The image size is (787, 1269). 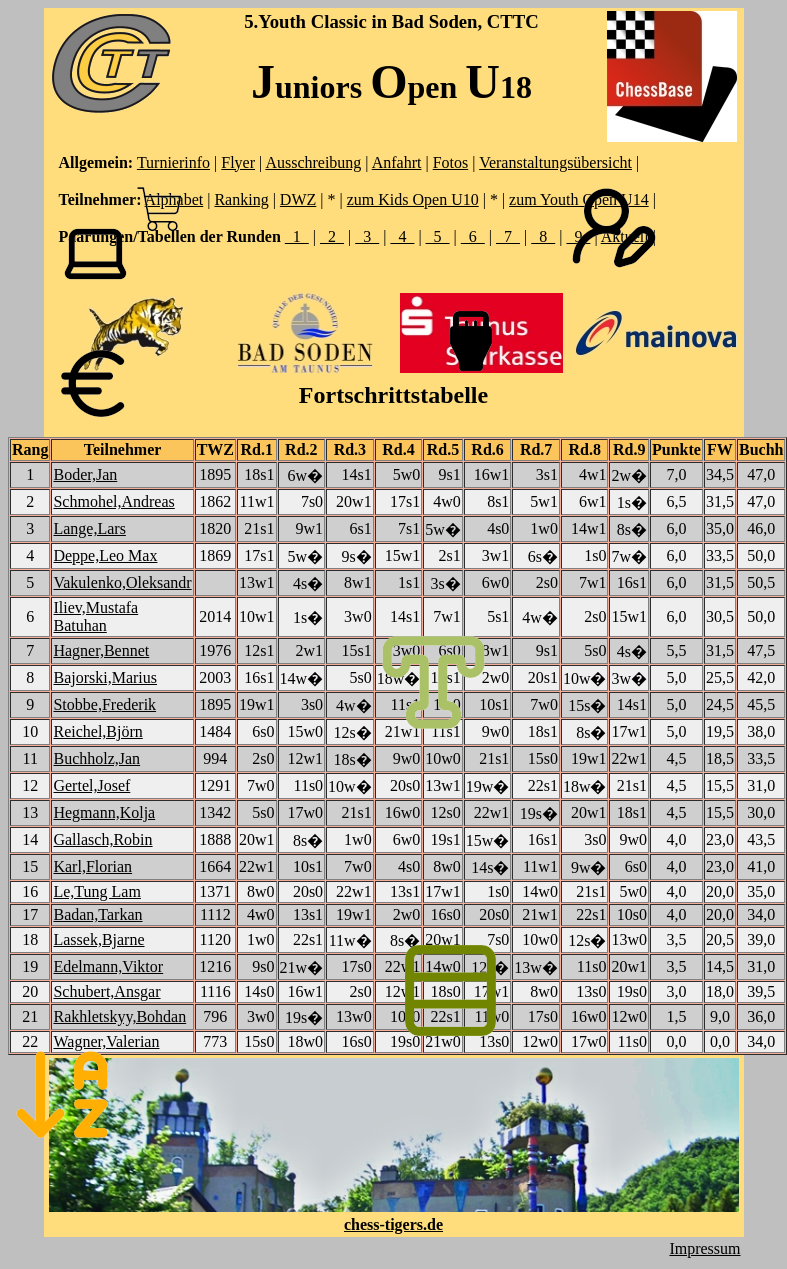 What do you see at coordinates (450, 990) in the screenshot?
I see `switch to list view` at bounding box center [450, 990].